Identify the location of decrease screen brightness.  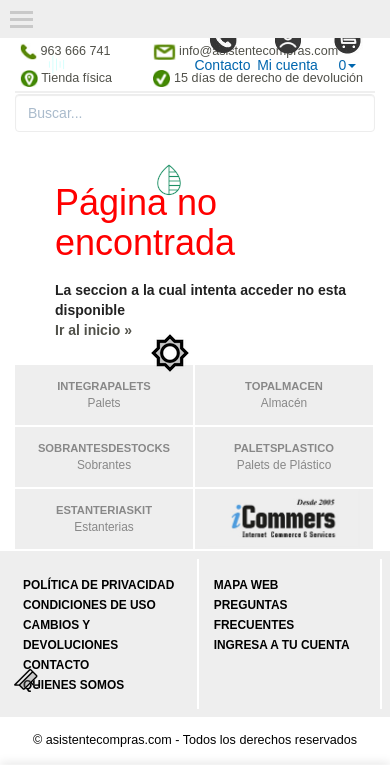
(170, 353).